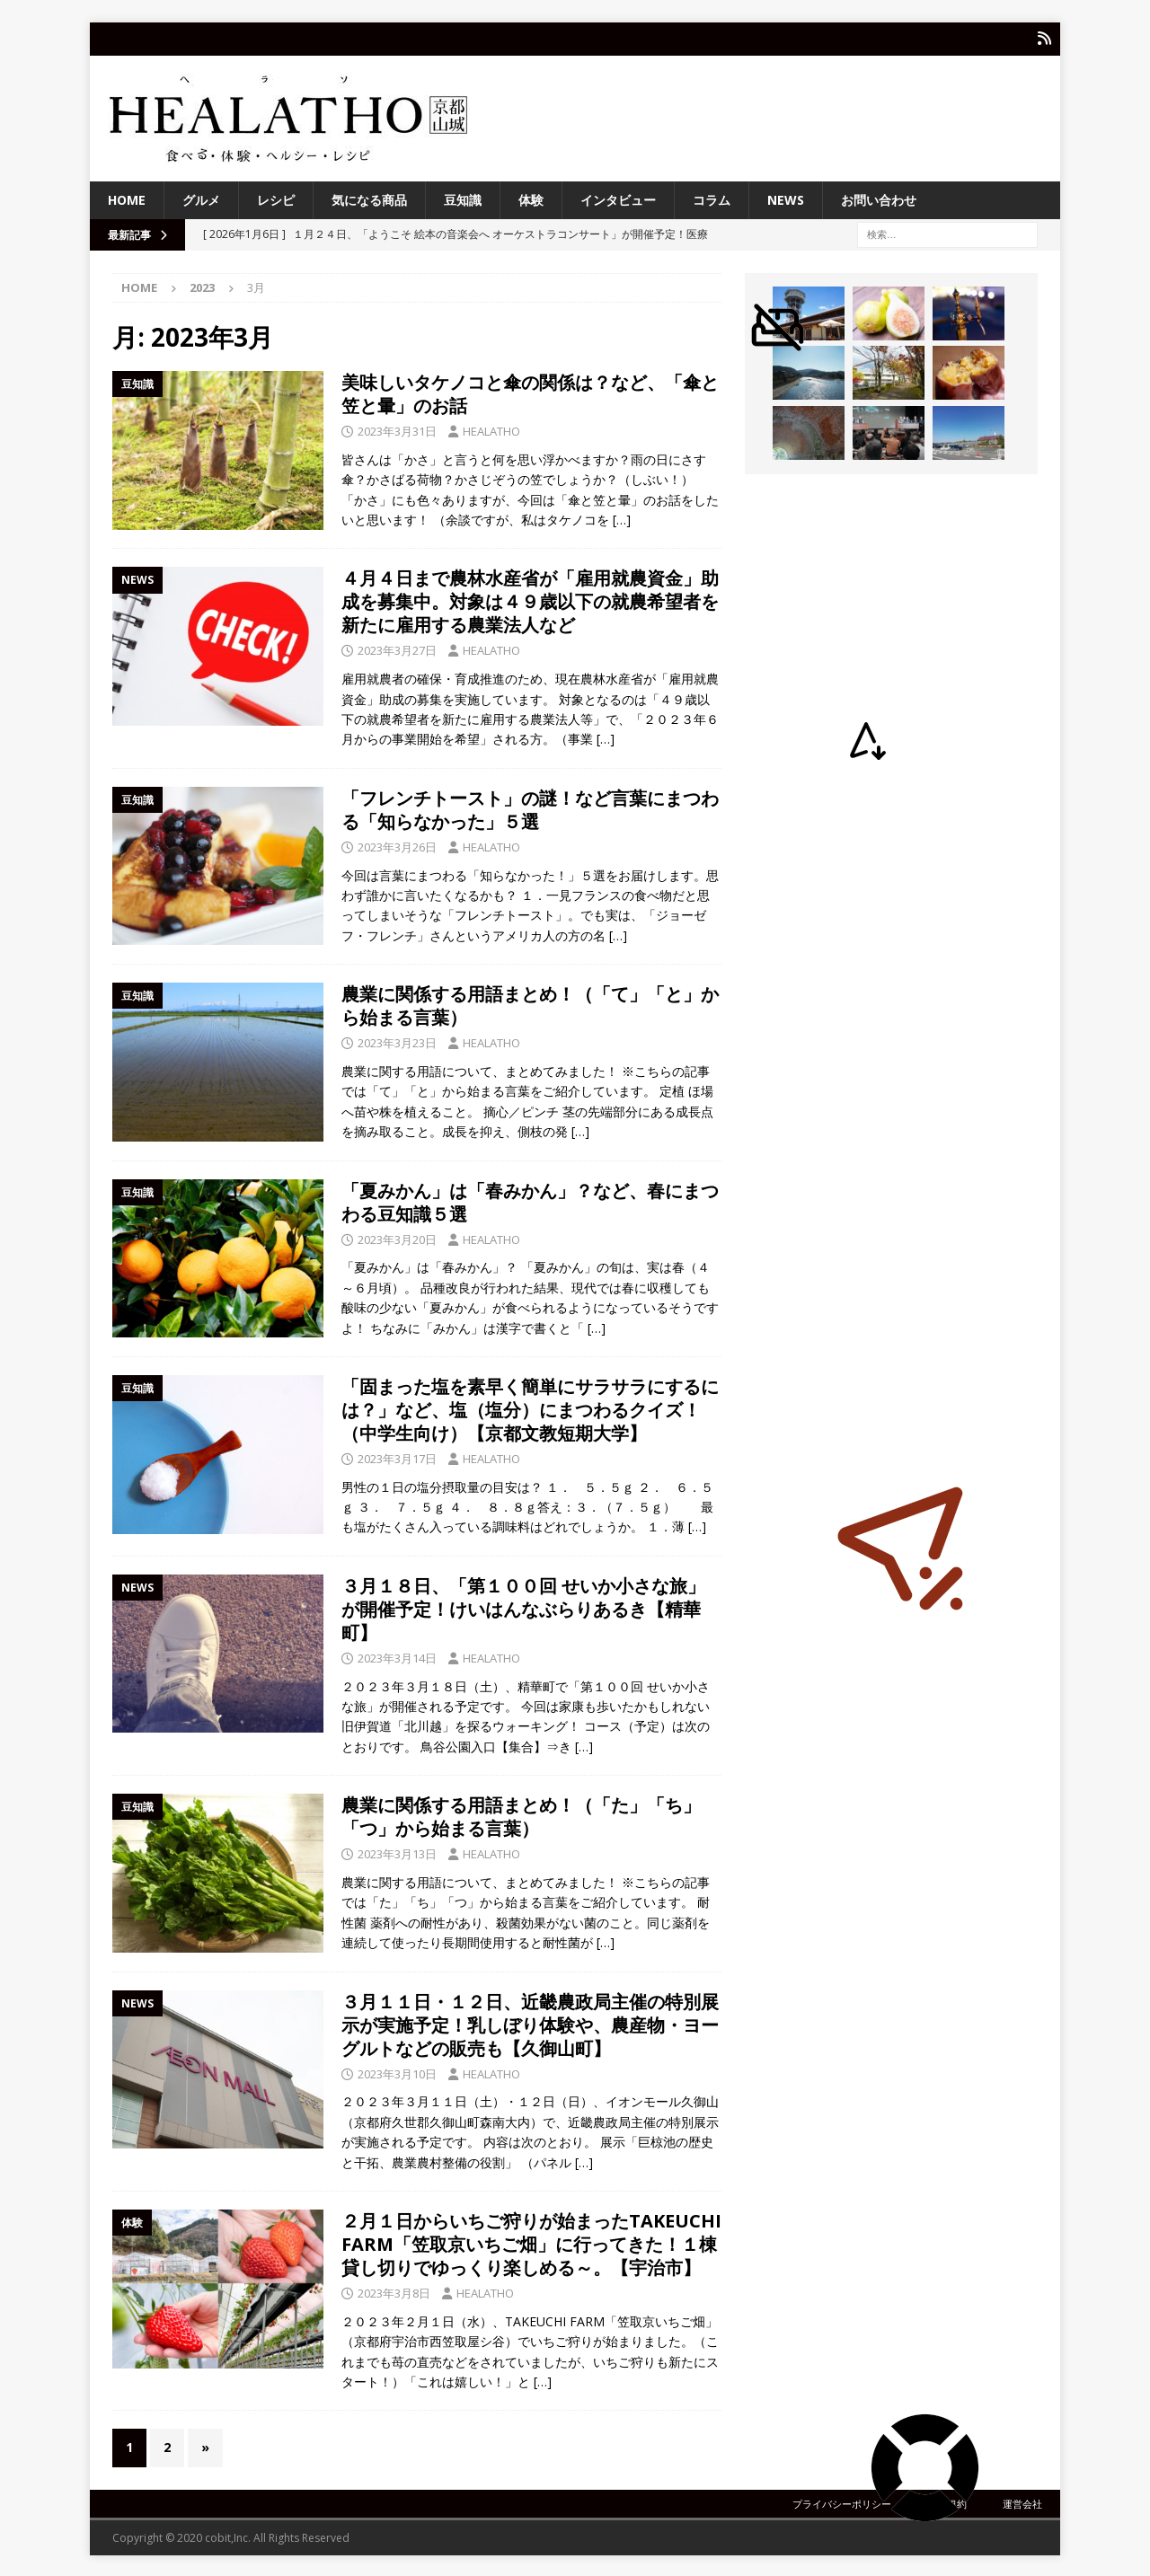  I want to click on indicates furniture or seating is unavailable, so click(777, 327).